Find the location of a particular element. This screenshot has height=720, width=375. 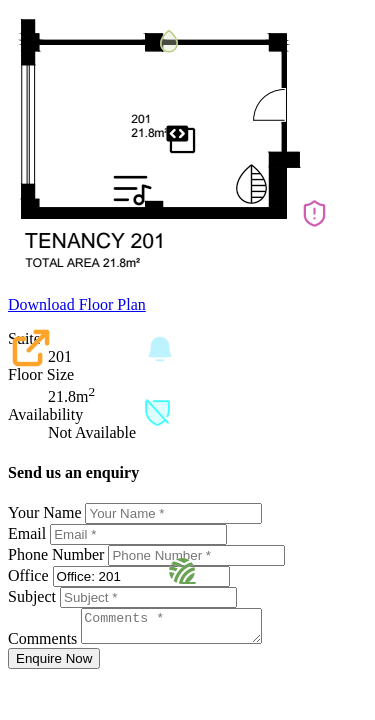

view your music playlist is located at coordinates (130, 188).